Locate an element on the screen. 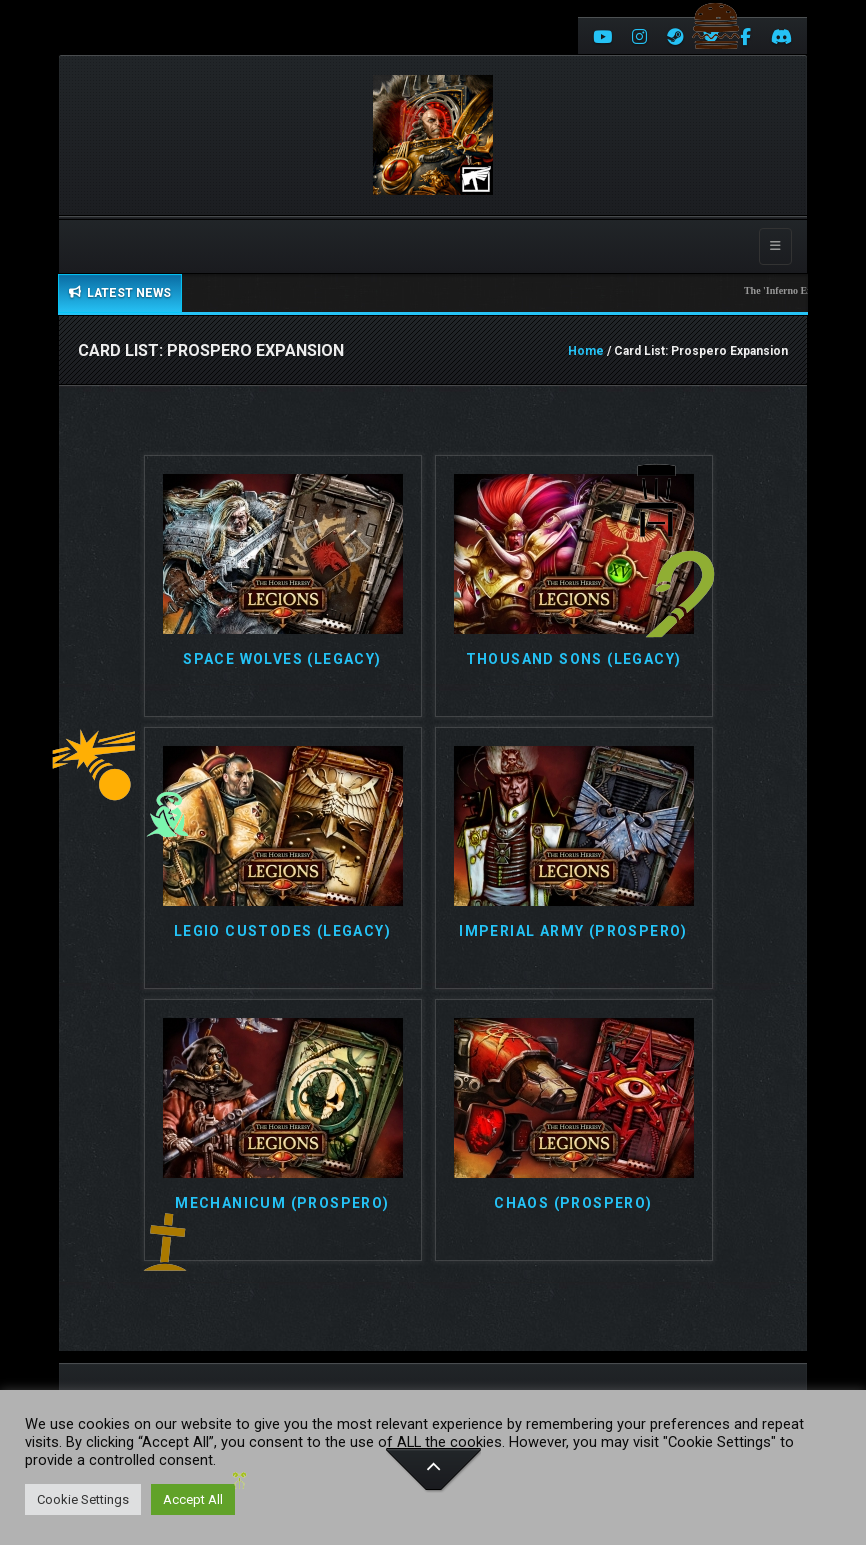 Image resolution: width=866 pixels, height=1545 pixels. alien or sci-fi themed game item is located at coordinates (167, 814).